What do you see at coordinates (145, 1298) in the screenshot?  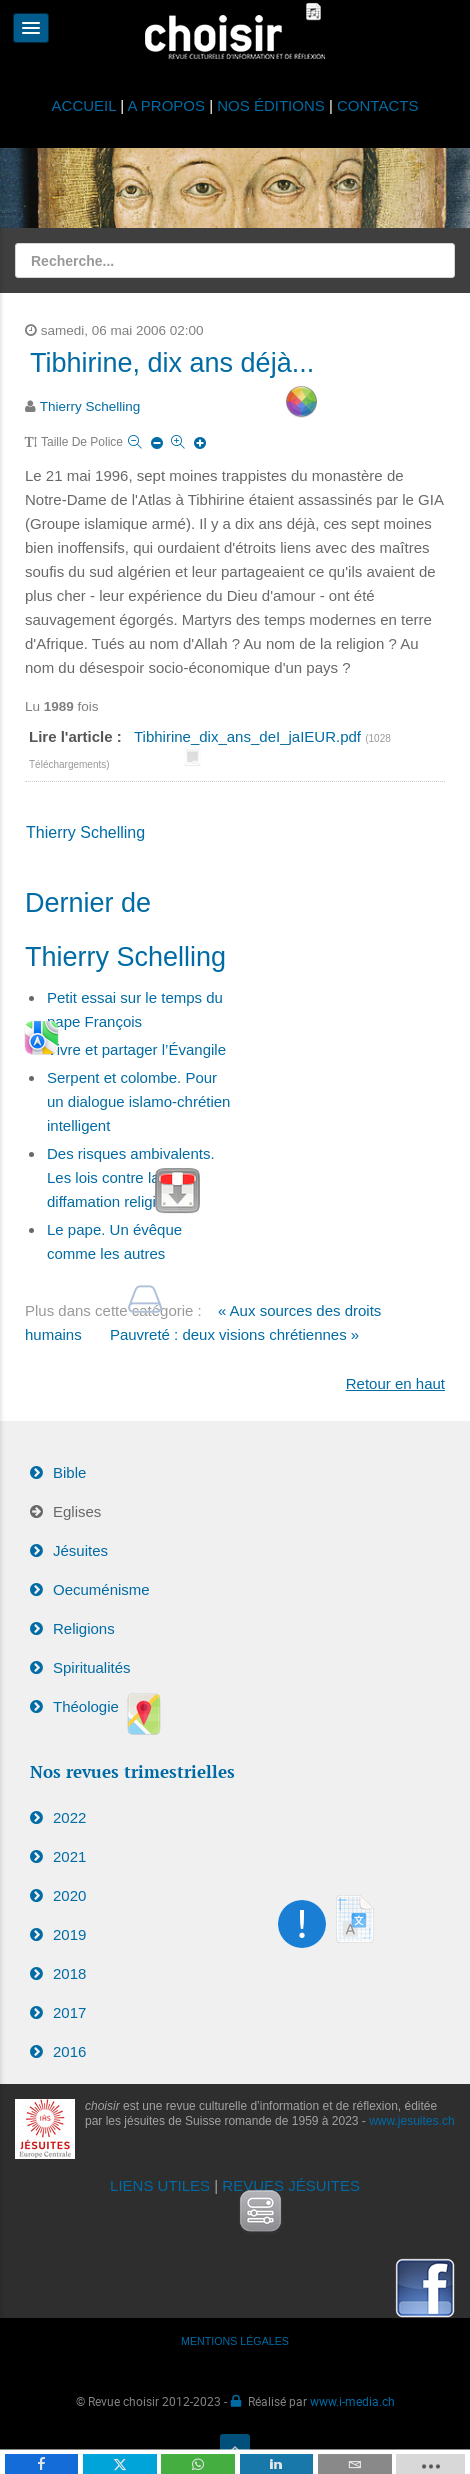 I see `eject or safely remove external drive` at bounding box center [145, 1298].